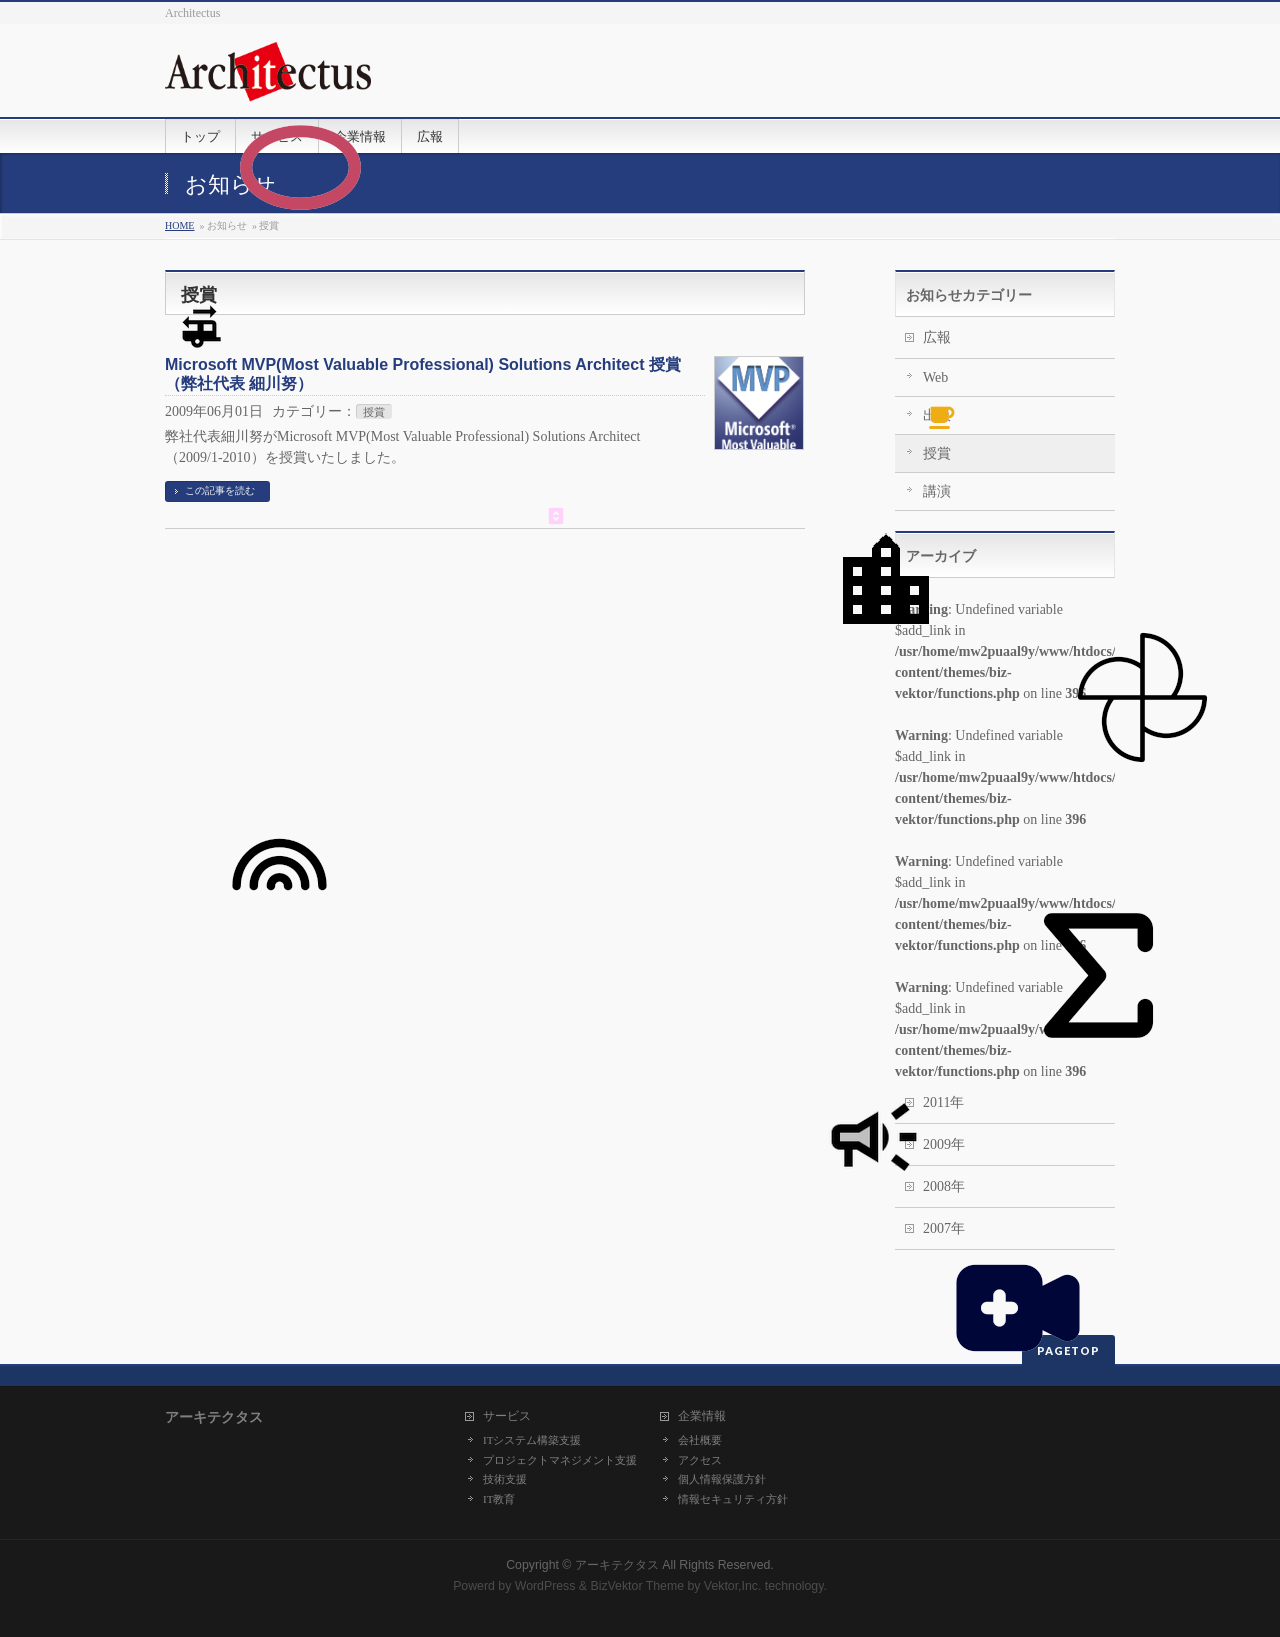 This screenshot has height=1637, width=1280. Describe the element at coordinates (874, 1137) in the screenshot. I see `make an announcement or broadcast` at that location.